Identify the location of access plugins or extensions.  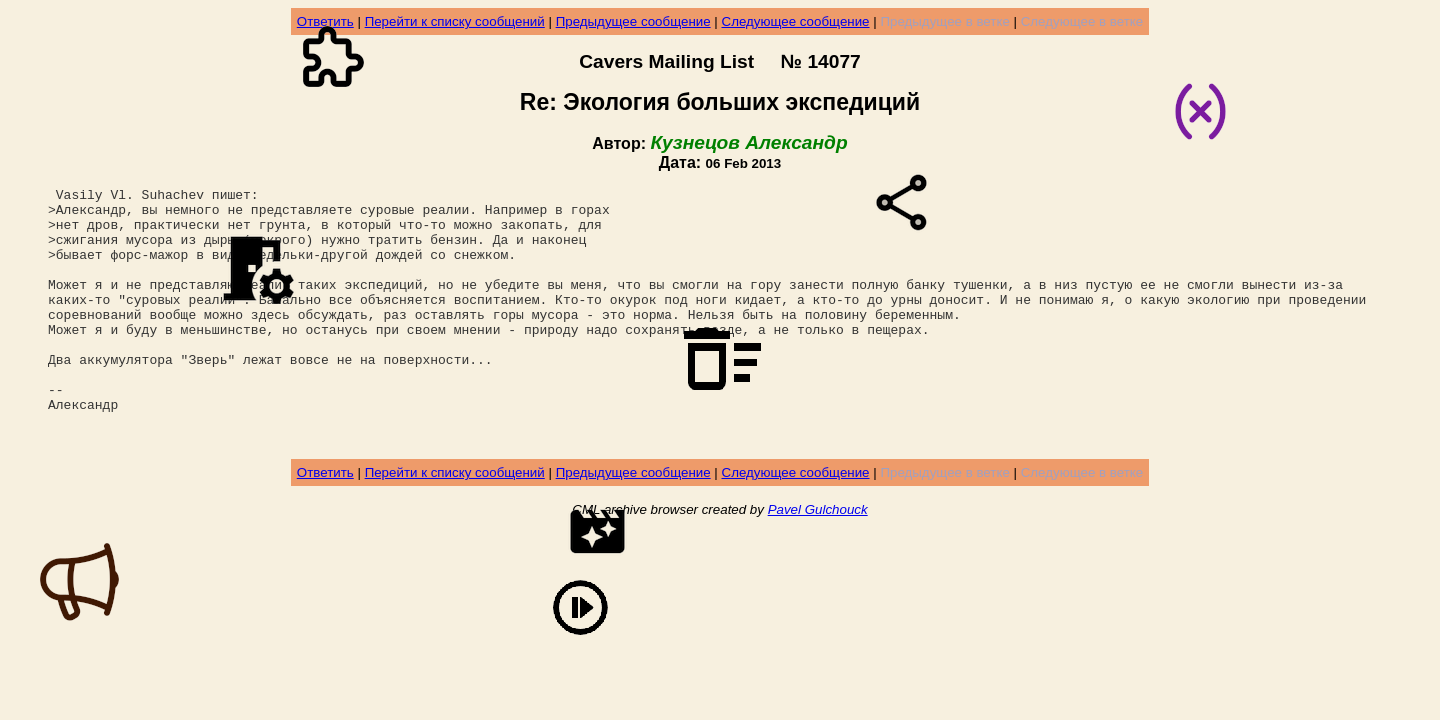
(333, 56).